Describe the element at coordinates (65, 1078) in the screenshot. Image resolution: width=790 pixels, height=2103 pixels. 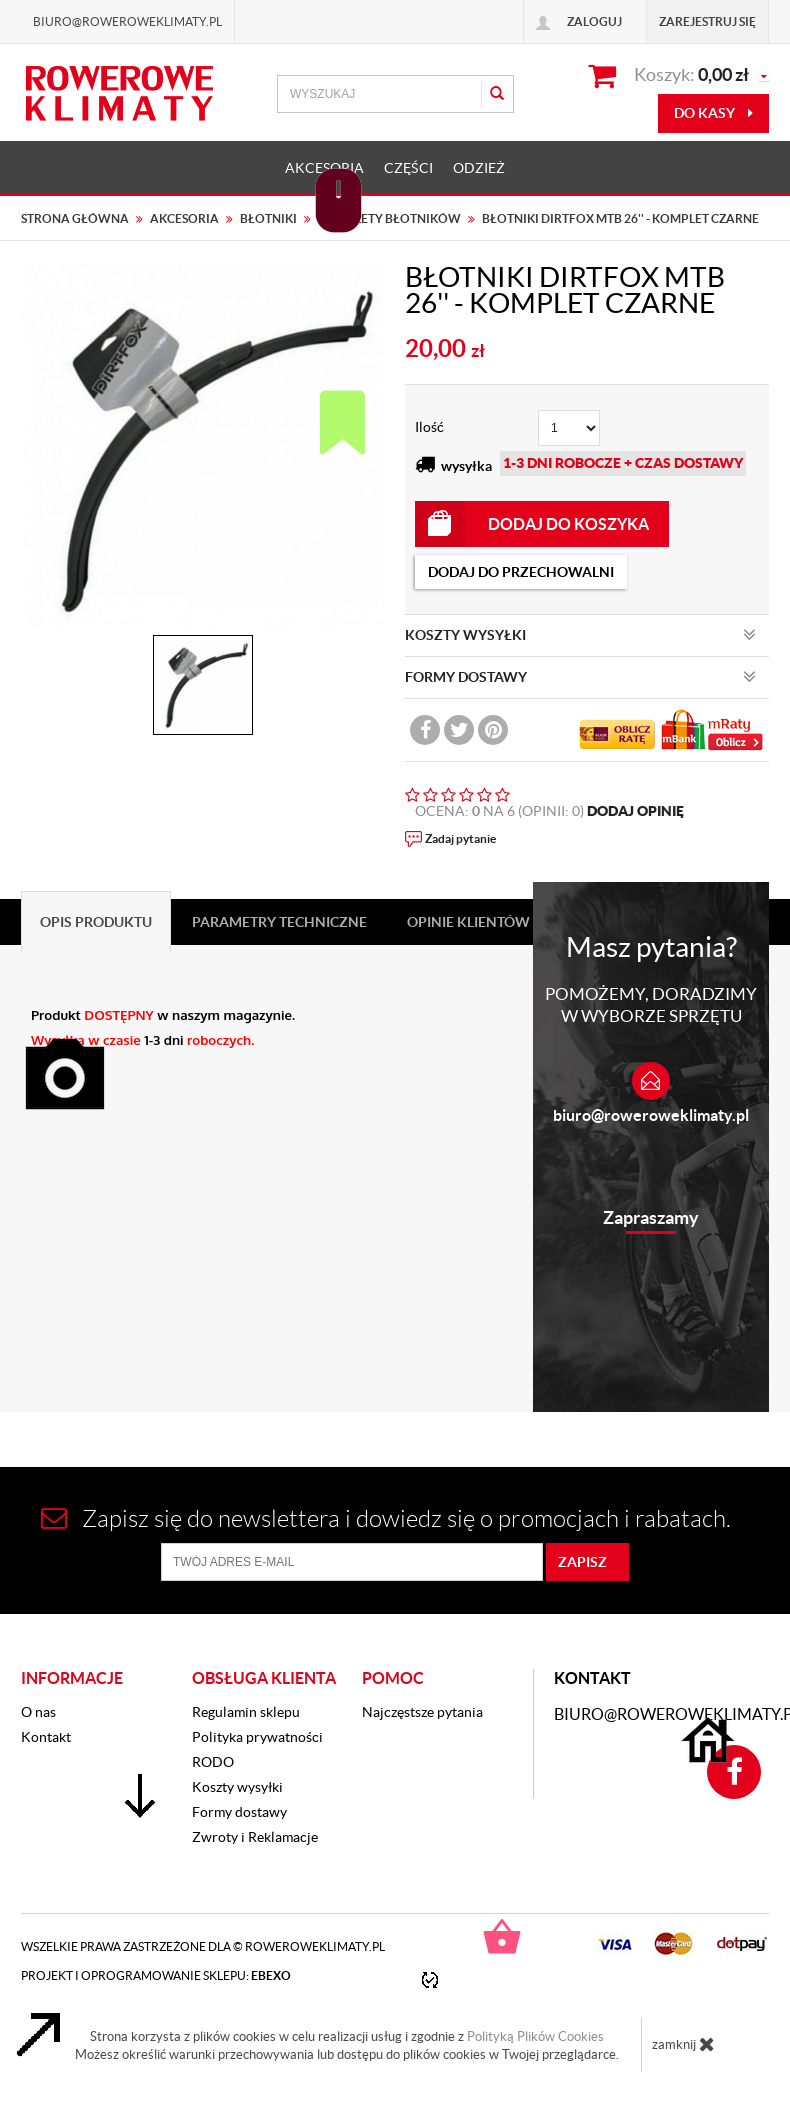
I see `take a photo` at that location.